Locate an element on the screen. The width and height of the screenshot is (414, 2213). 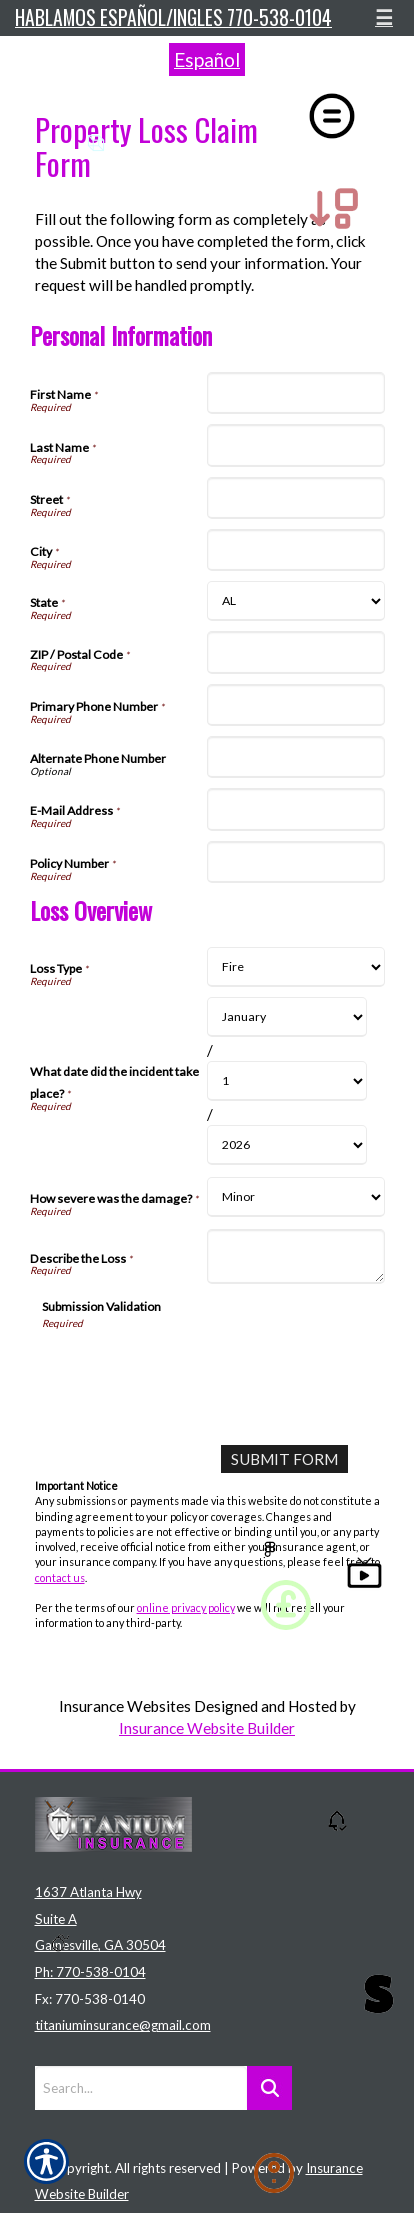
indicates a destructive or dangerous action is located at coordinates (59, 1942).